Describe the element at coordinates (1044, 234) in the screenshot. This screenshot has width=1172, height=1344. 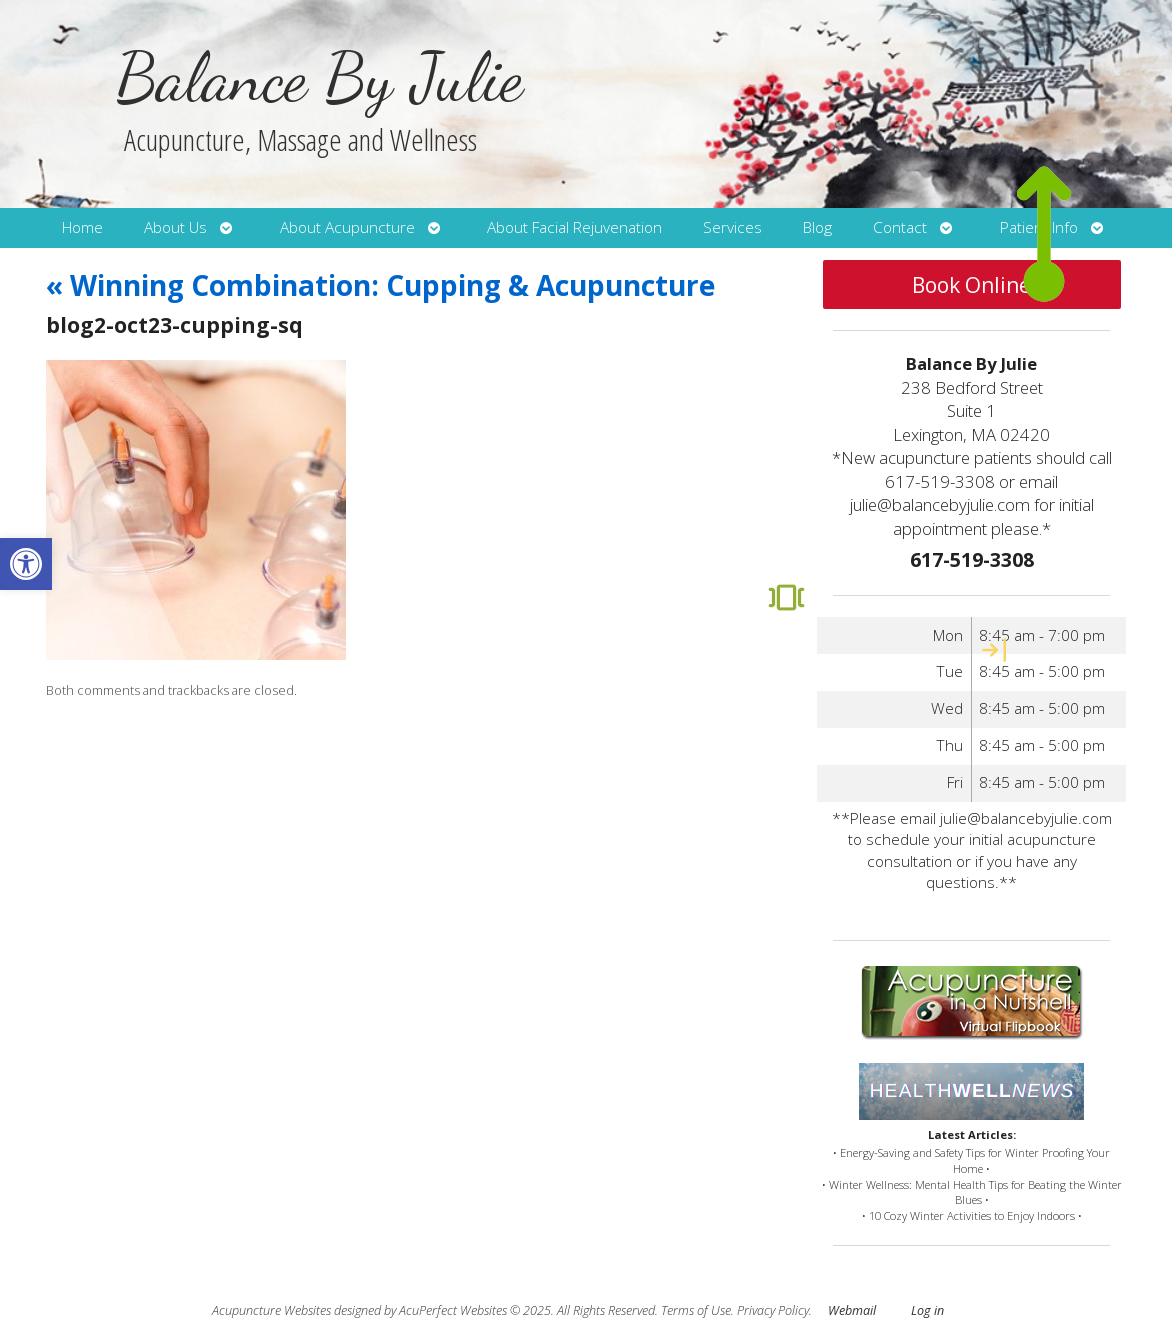
I see `scroll to top of page` at that location.